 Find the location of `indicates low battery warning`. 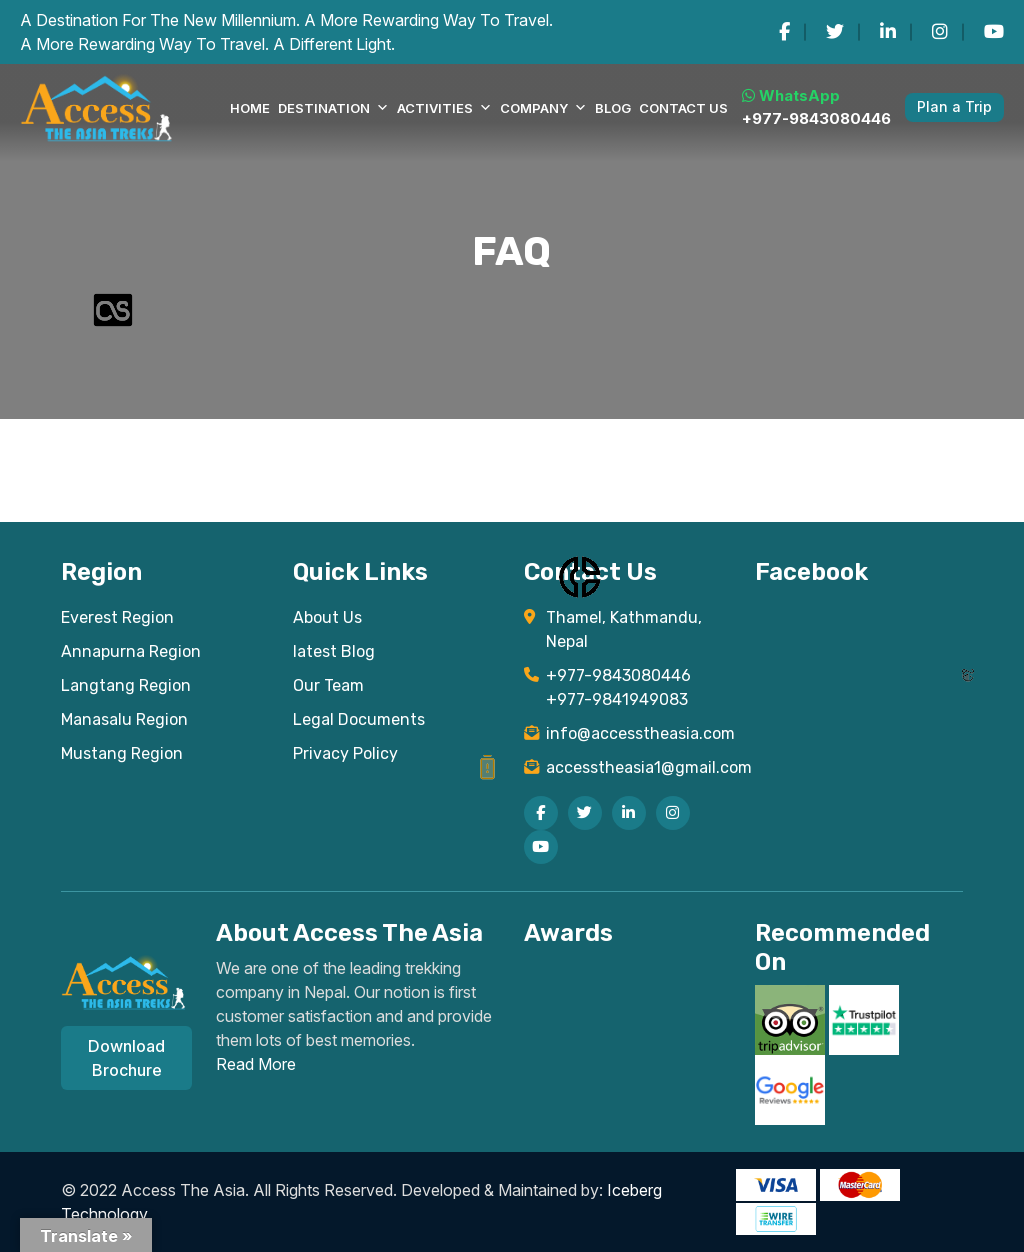

indicates low battery warning is located at coordinates (487, 767).